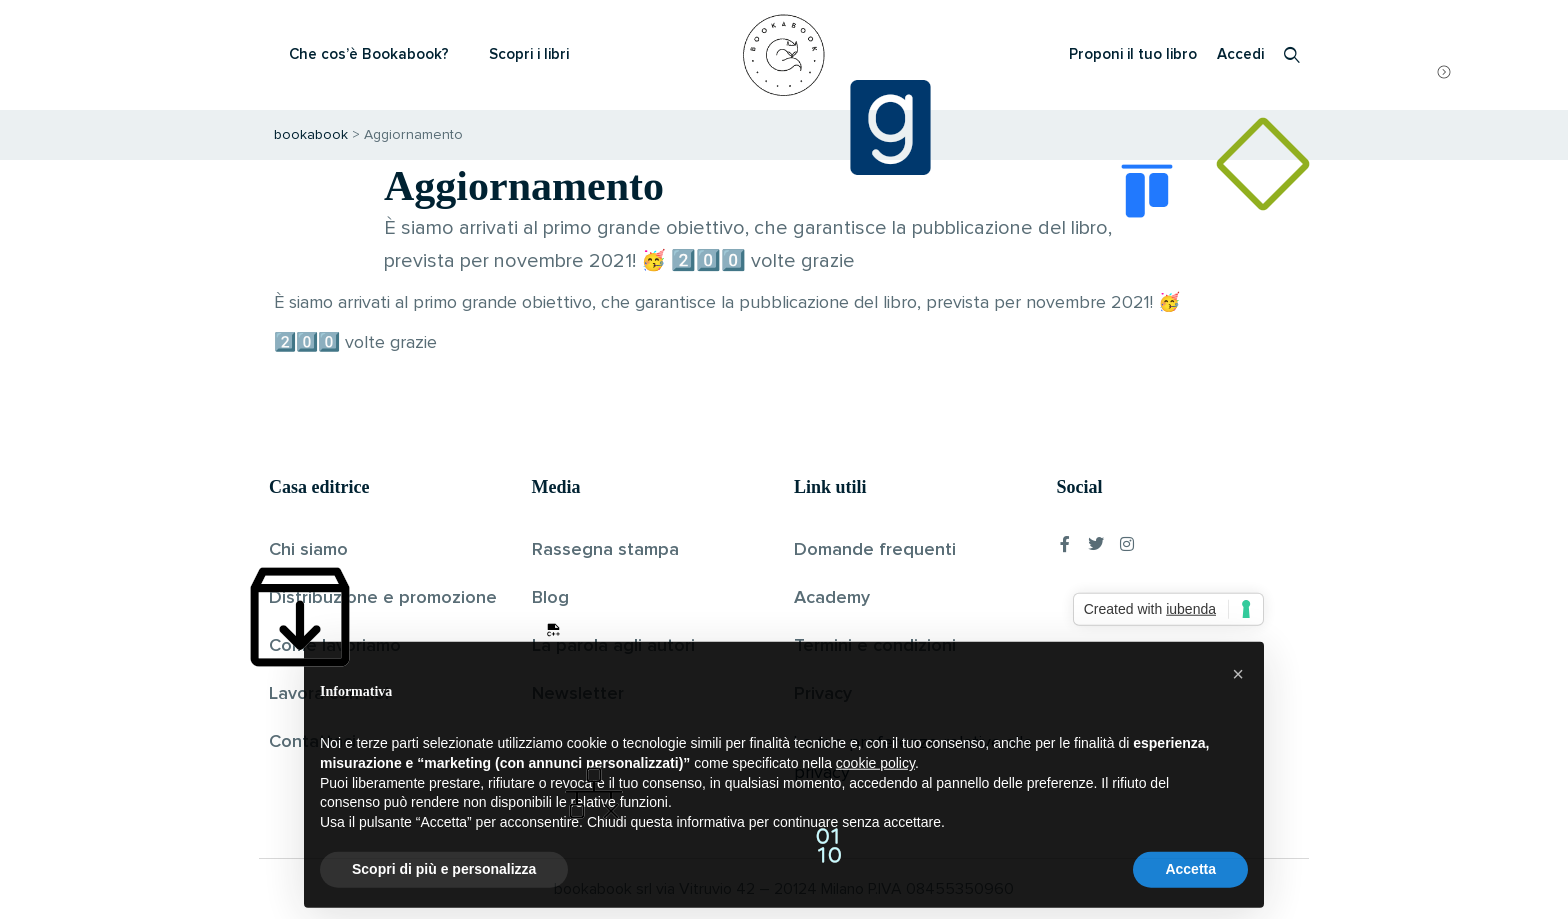 The height and width of the screenshot is (919, 1568). I want to click on a C++ source code file, so click(553, 630).